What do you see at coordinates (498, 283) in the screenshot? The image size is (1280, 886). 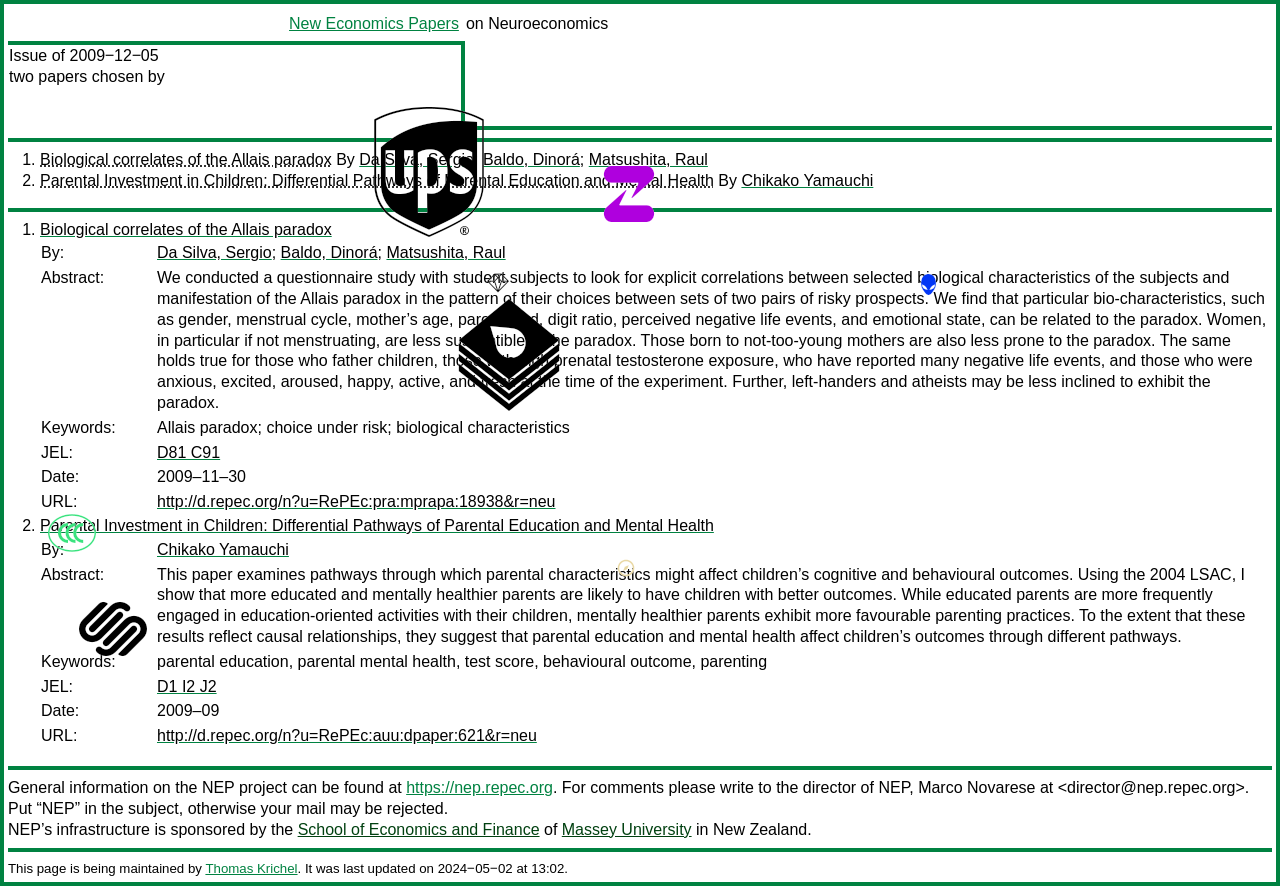 I see `data.ai company logo` at bounding box center [498, 283].